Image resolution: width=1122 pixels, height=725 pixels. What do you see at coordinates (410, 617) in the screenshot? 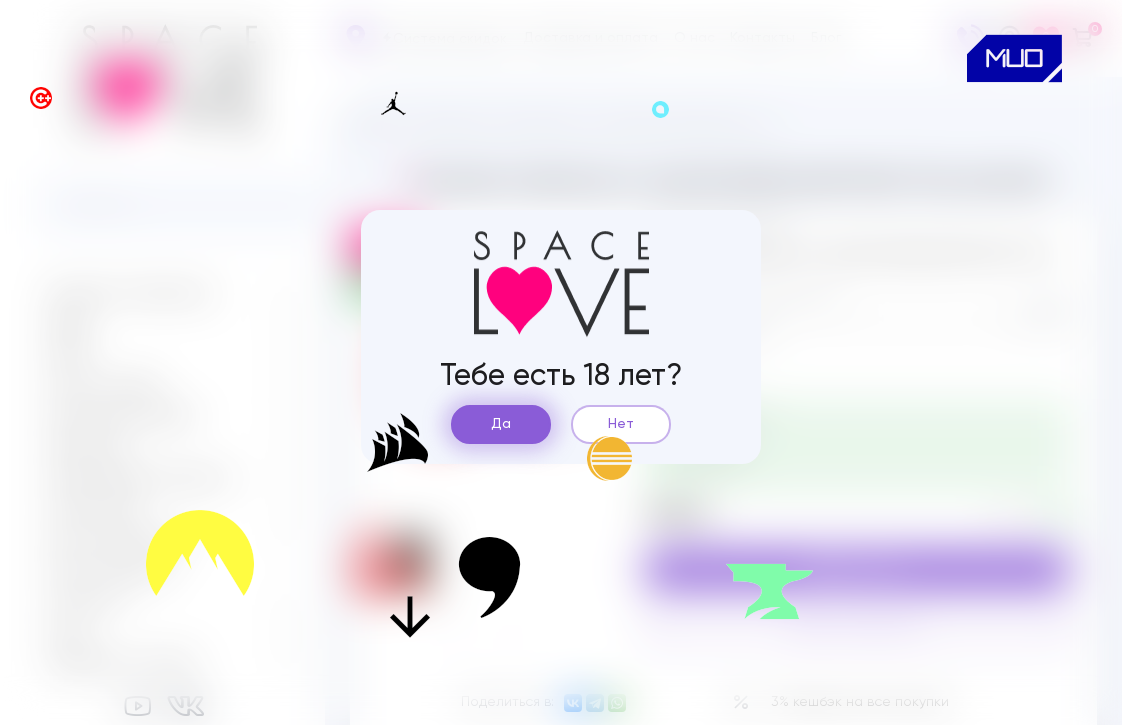
I see `scroll down or view more content` at bounding box center [410, 617].